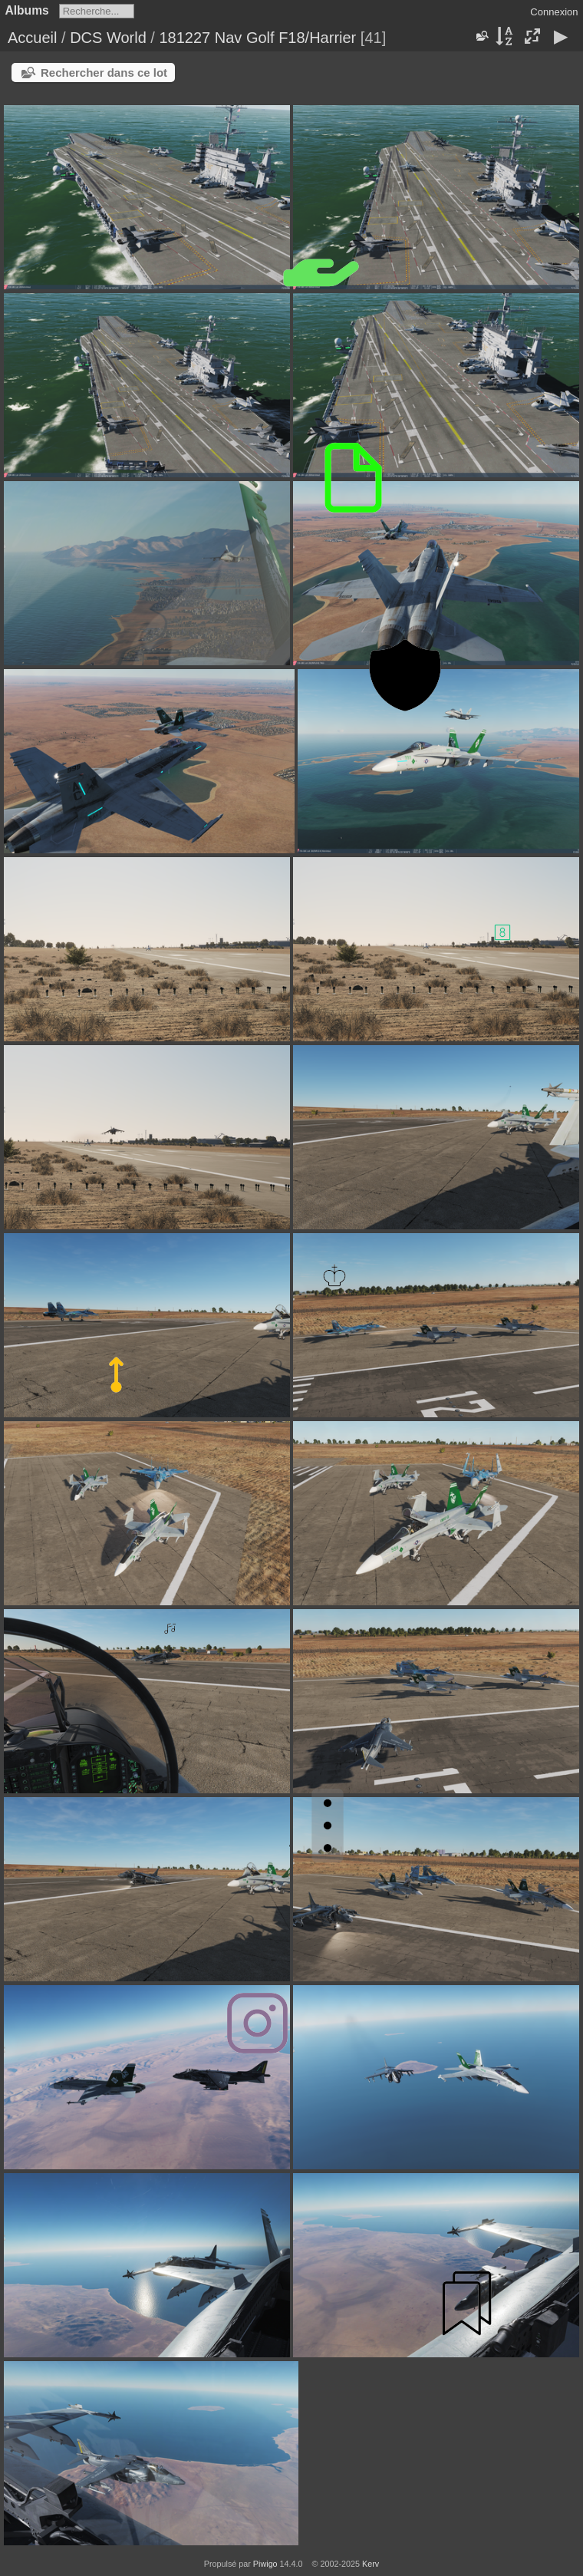 This screenshot has width=583, height=2576. I want to click on remove a song from playlist, so click(170, 1628).